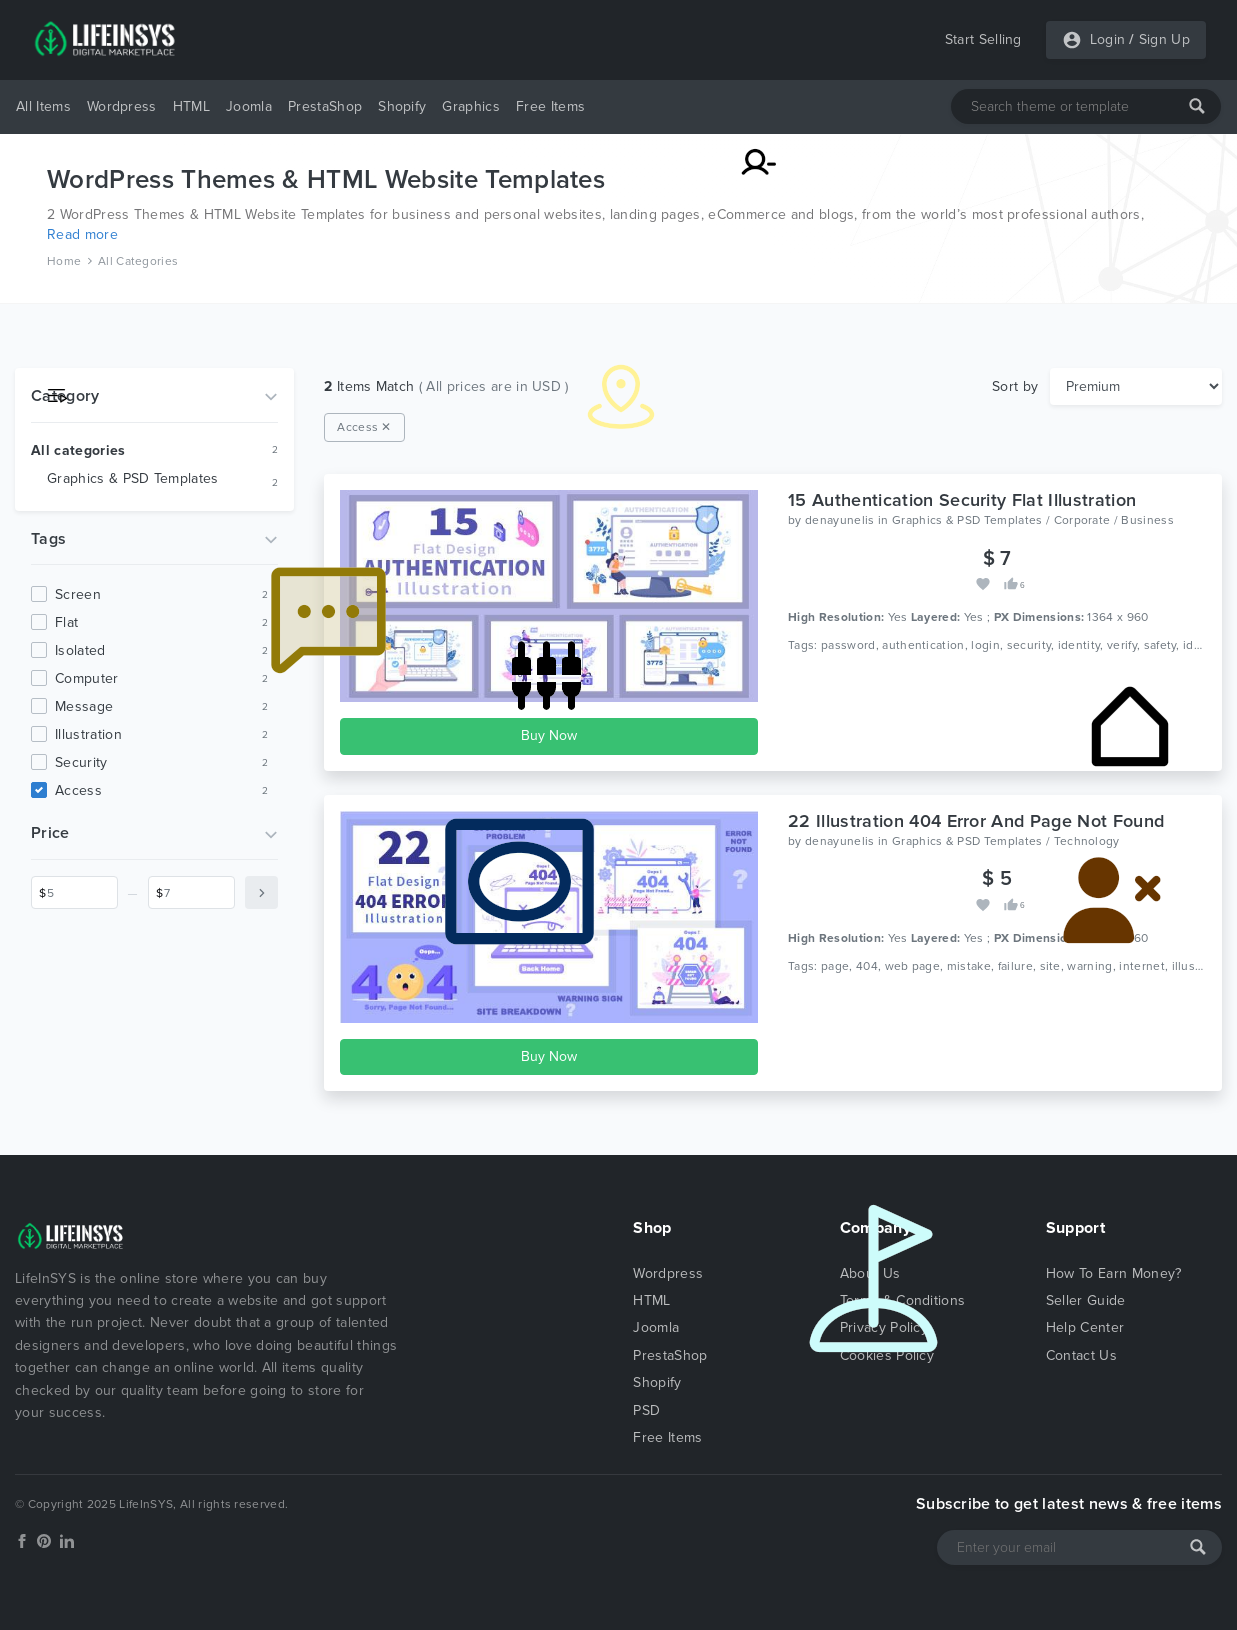 The image size is (1237, 1630). Describe the element at coordinates (758, 163) in the screenshot. I see `remove a user or contact` at that location.